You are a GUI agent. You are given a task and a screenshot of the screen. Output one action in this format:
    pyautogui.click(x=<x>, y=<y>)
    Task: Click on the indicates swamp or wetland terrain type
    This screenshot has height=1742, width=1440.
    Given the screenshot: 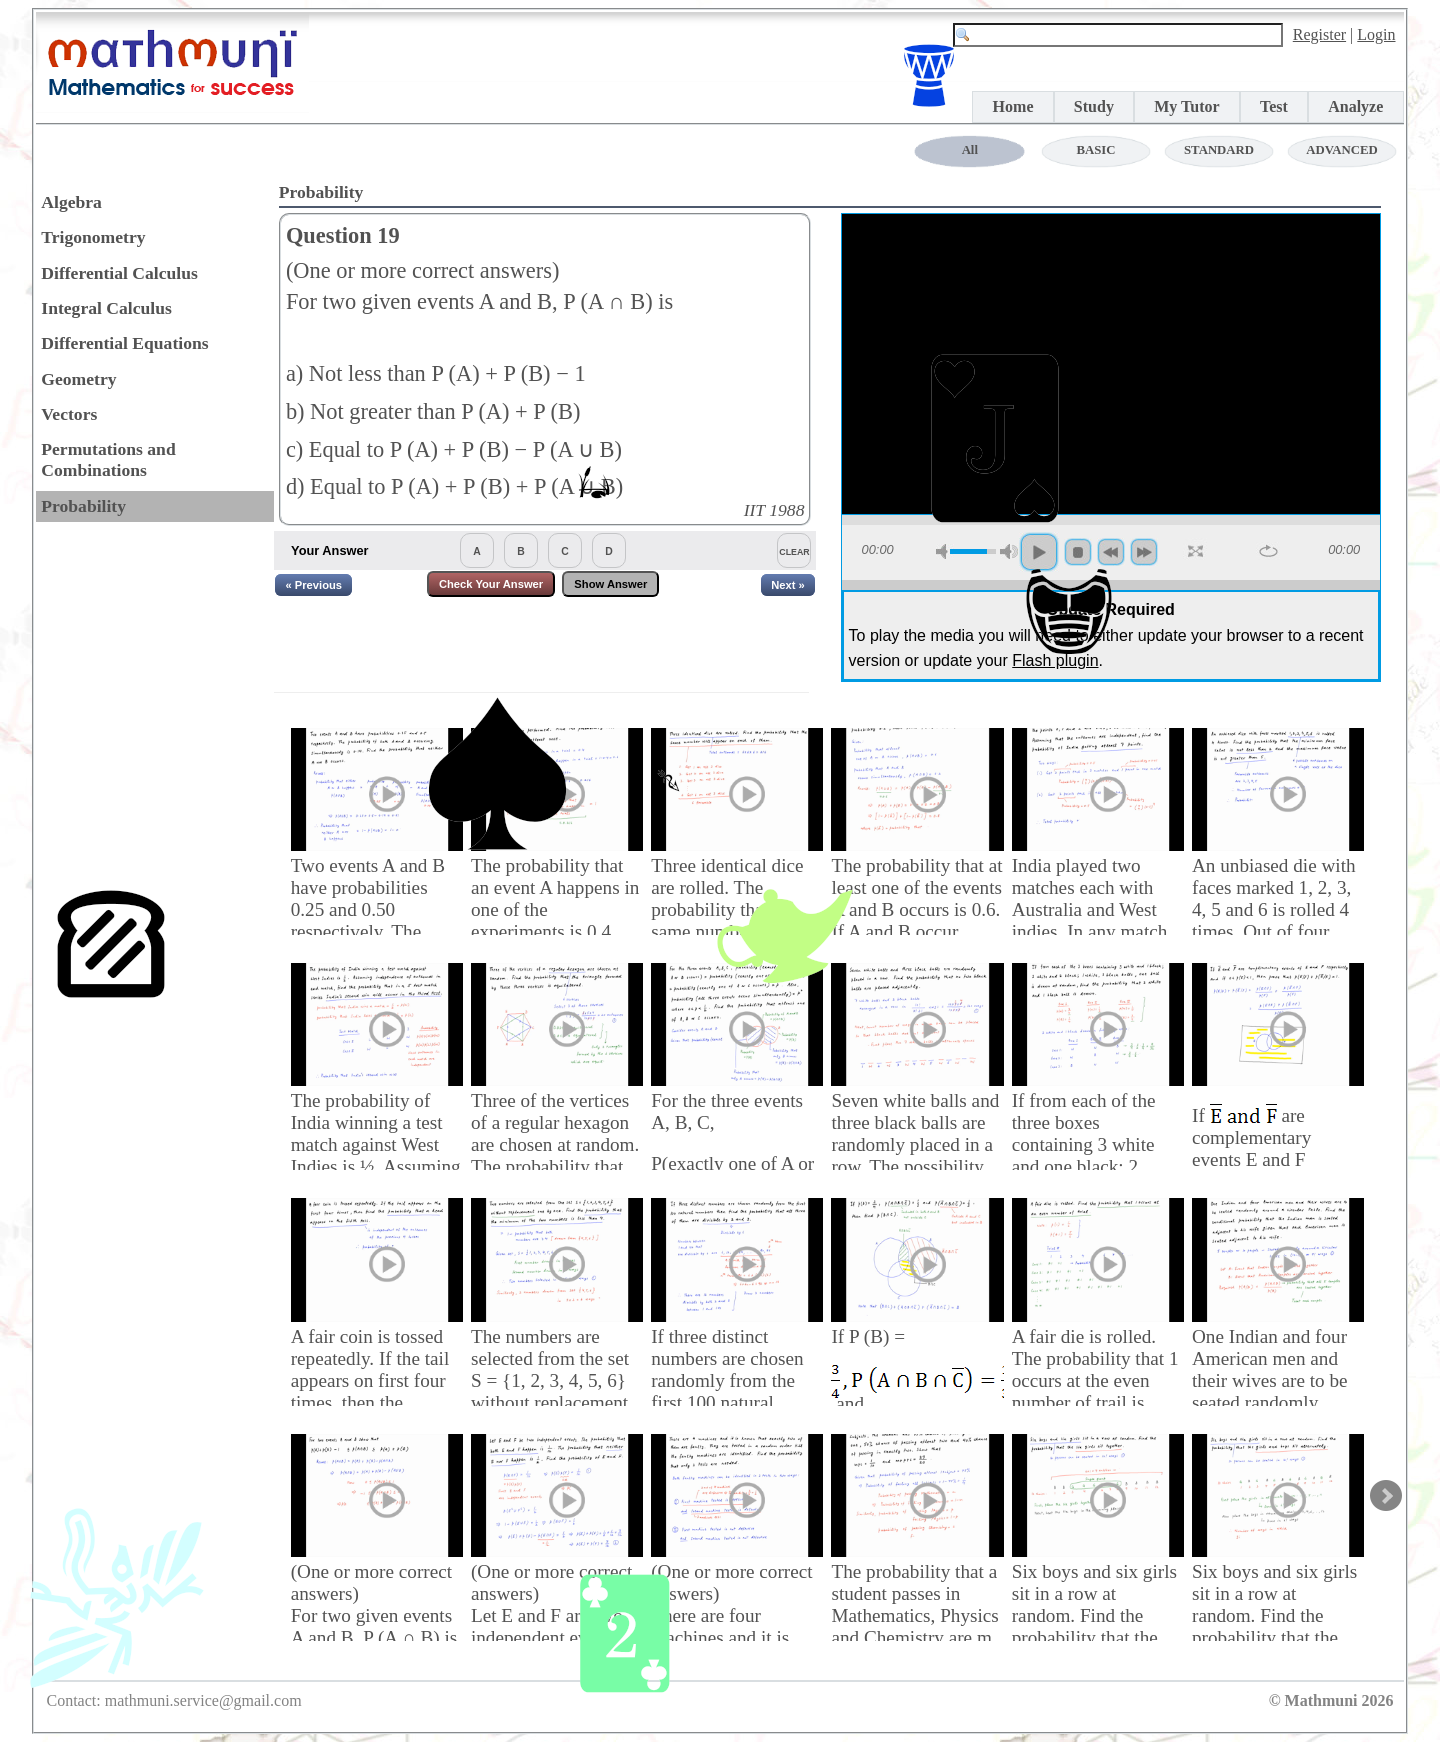 What is the action you would take?
    pyautogui.click(x=594, y=482)
    